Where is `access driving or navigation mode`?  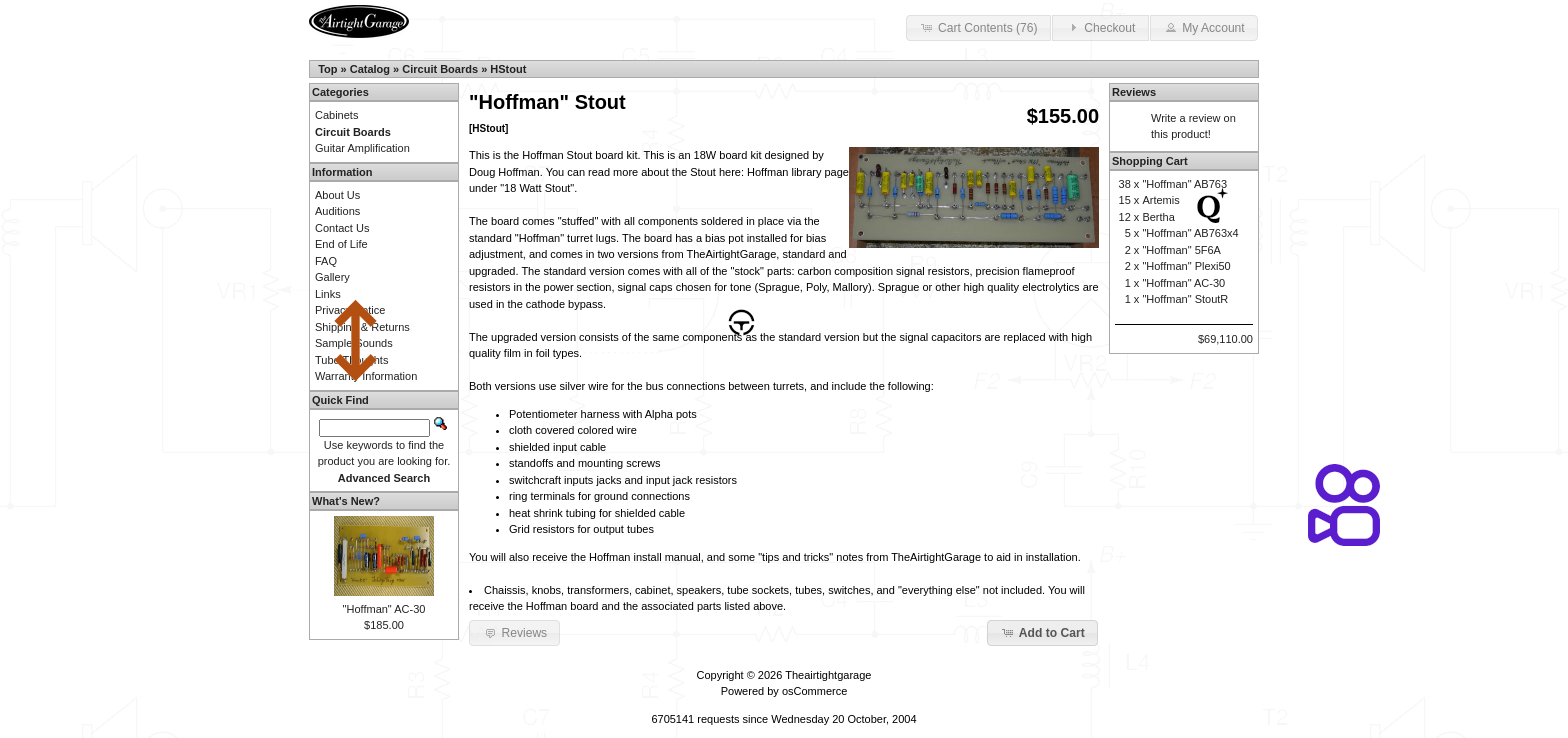 access driving or navigation mode is located at coordinates (741, 322).